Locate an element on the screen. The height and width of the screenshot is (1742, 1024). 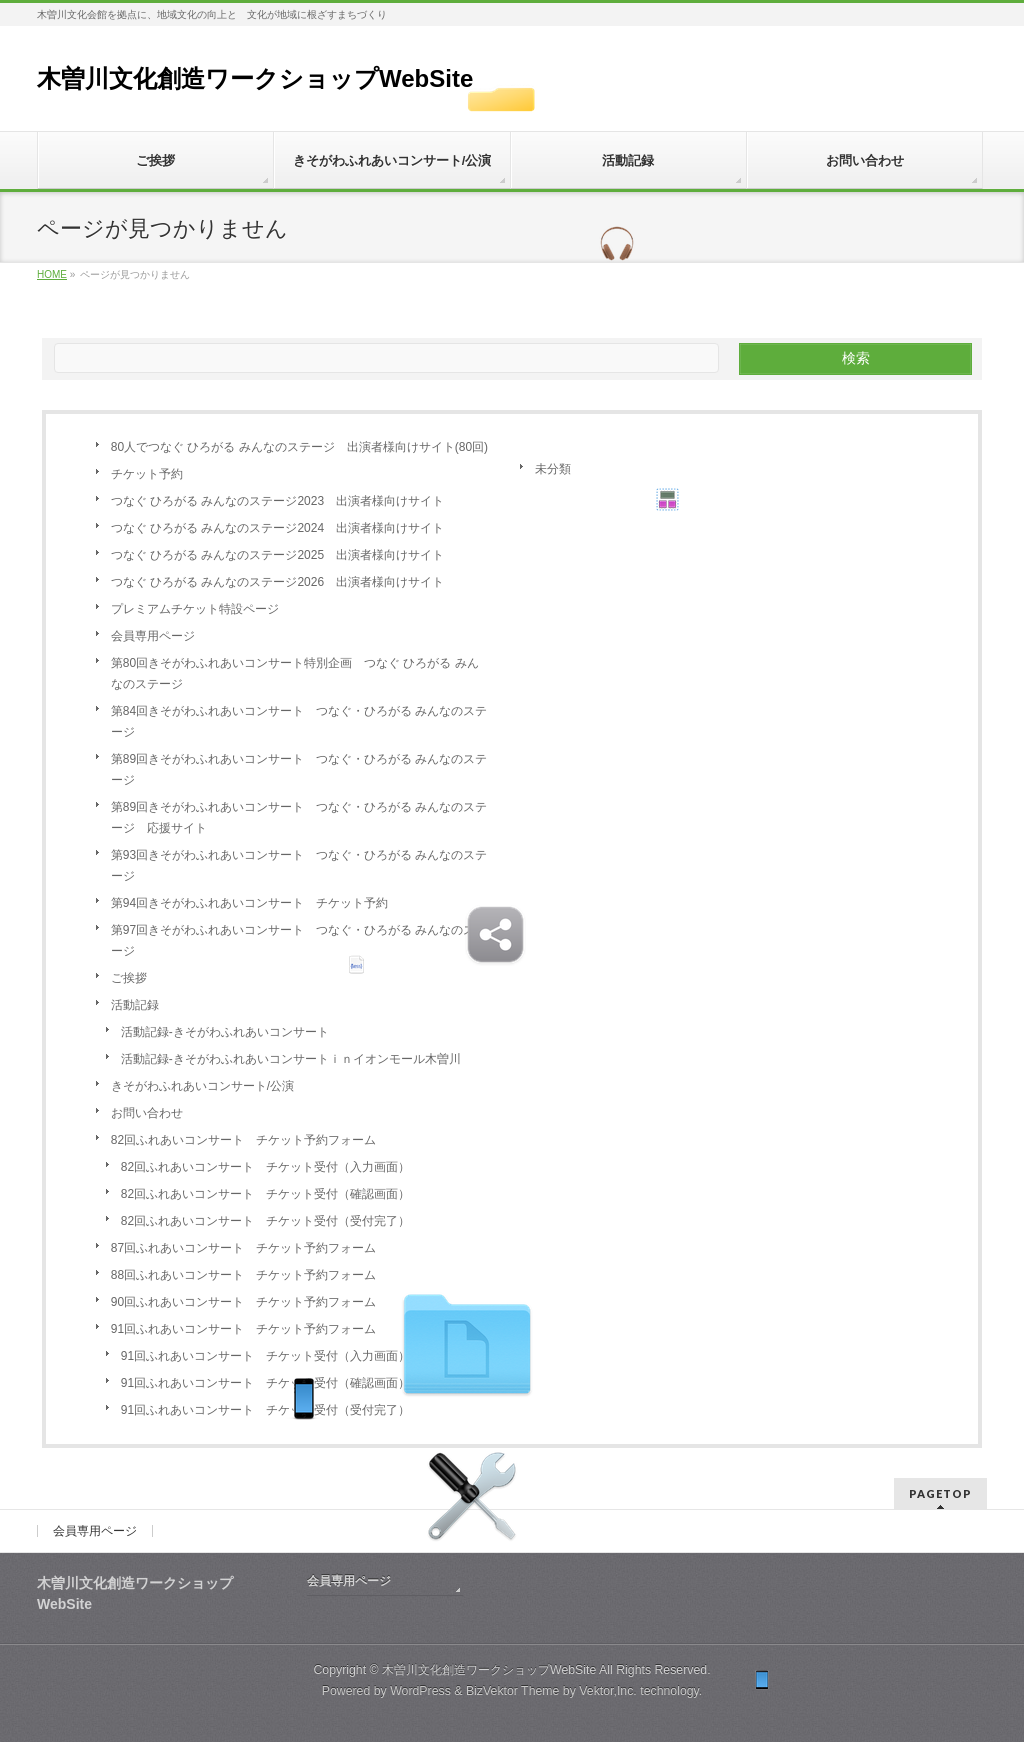
open livefront folder is located at coordinates (501, 88).